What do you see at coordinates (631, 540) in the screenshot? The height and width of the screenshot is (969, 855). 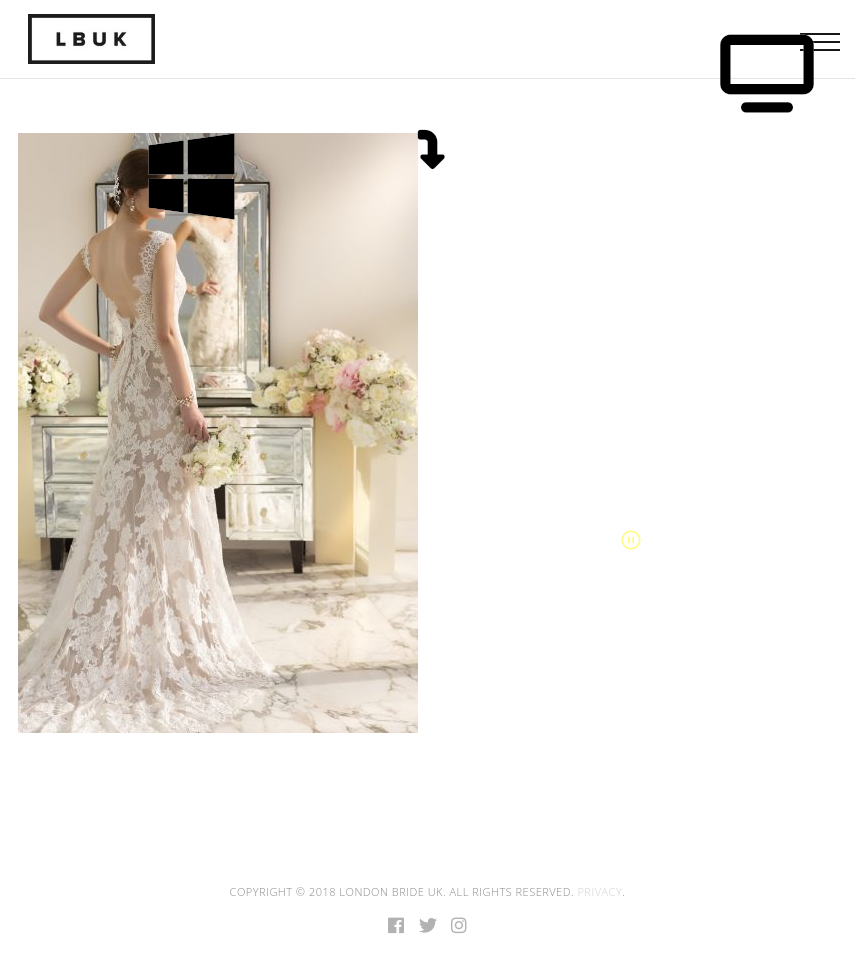 I see `pause media playback` at bounding box center [631, 540].